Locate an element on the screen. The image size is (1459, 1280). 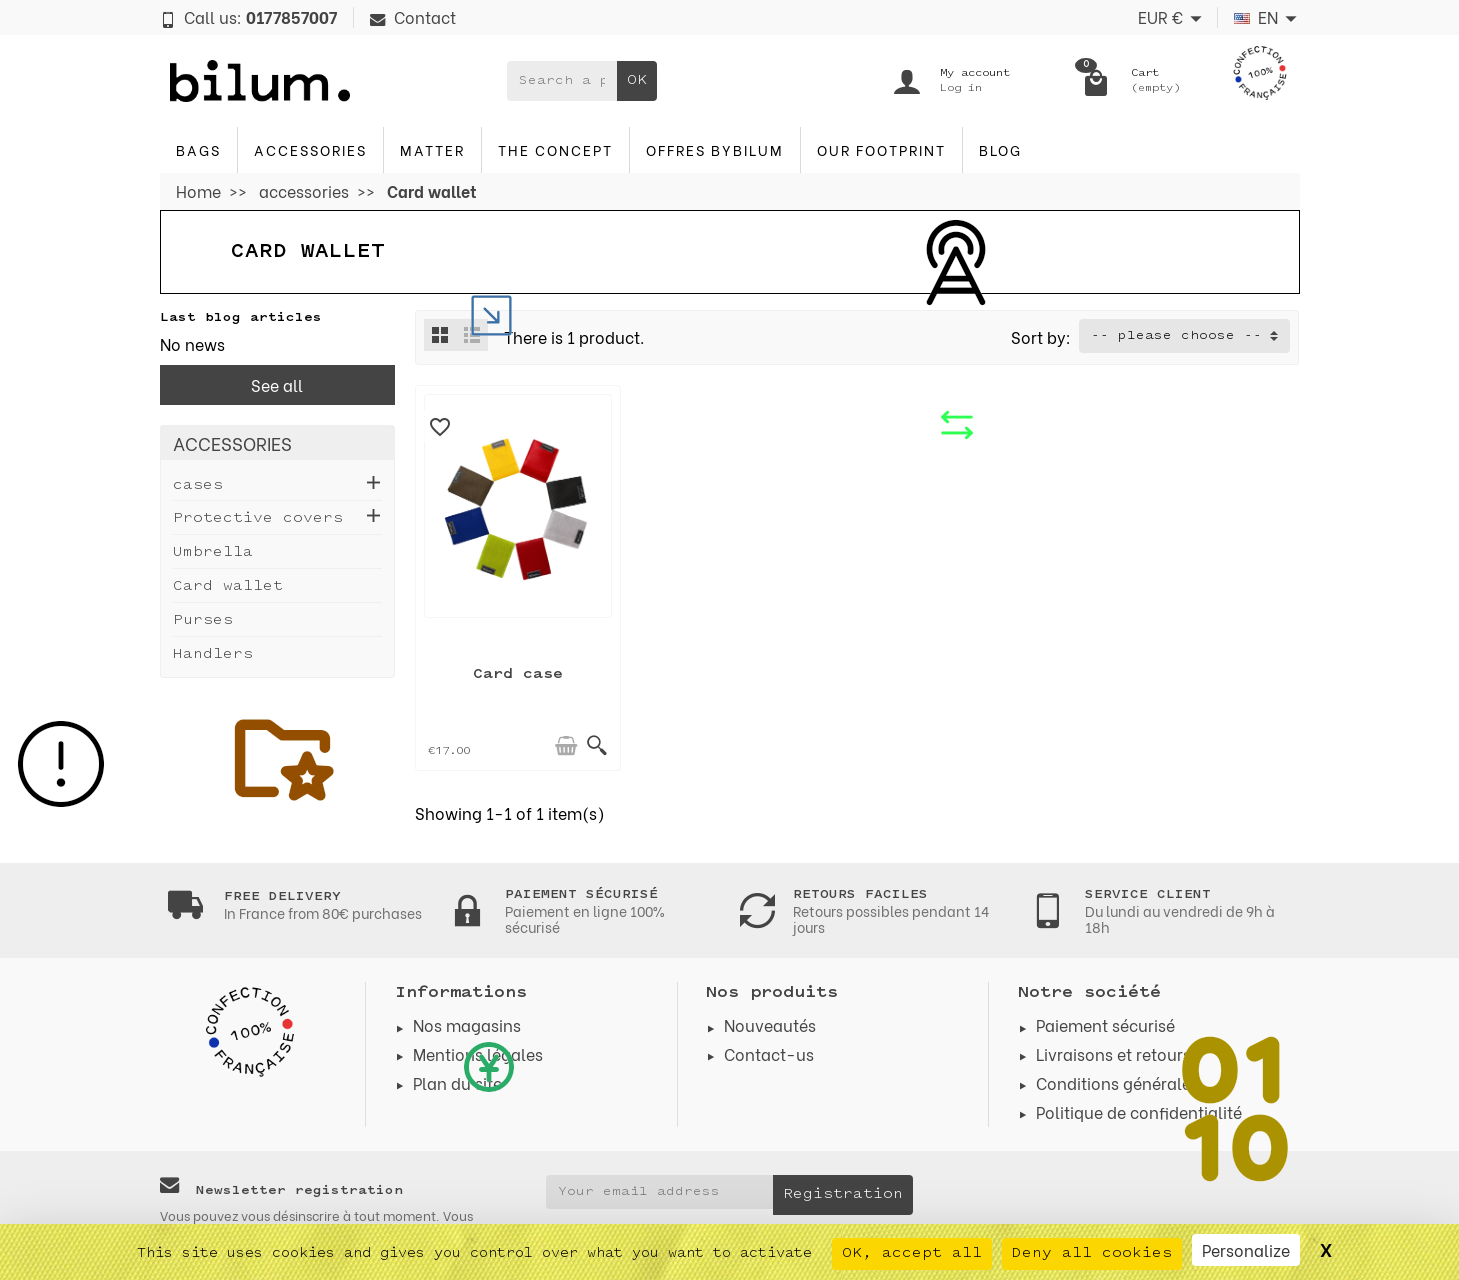
navigate to the bottom-right section is located at coordinates (491, 315).